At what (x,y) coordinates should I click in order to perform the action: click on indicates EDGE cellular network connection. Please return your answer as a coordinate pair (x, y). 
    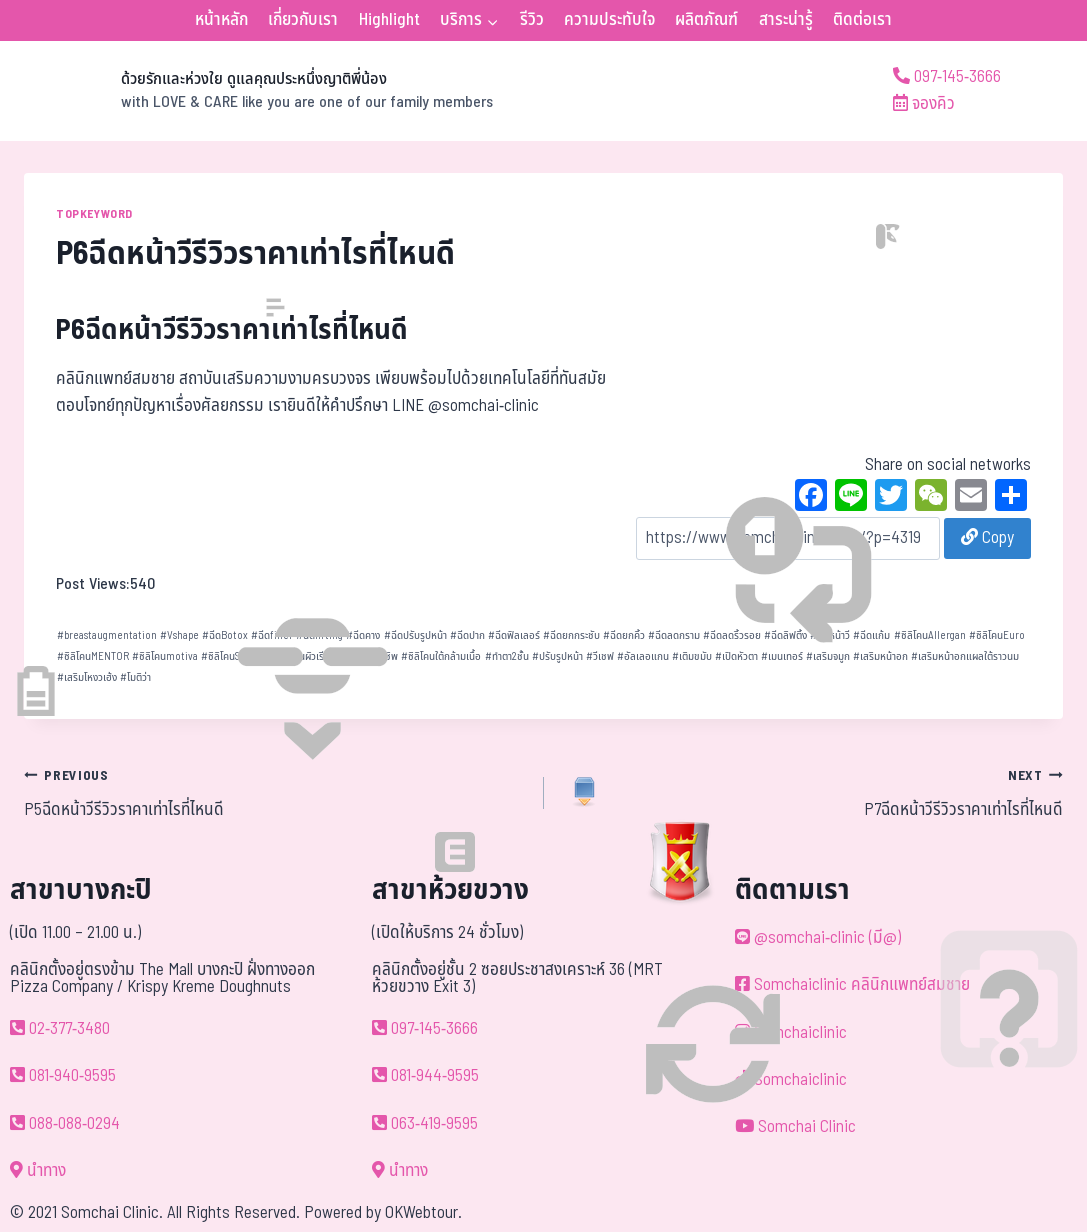
    Looking at the image, I should click on (455, 852).